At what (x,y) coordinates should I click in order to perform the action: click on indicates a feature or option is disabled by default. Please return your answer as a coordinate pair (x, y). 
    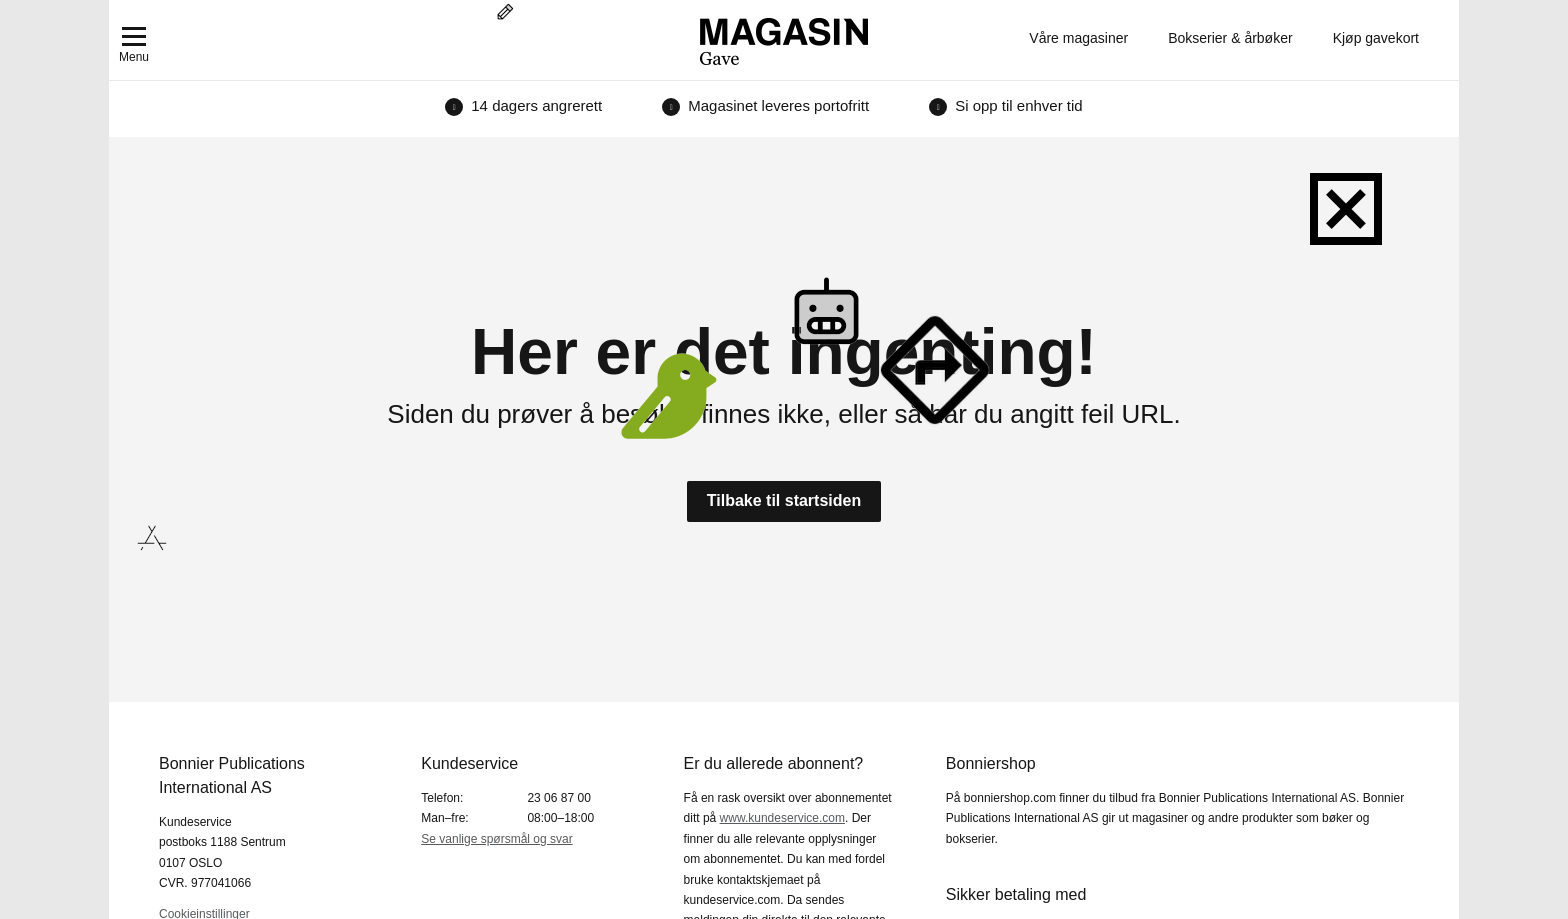
    Looking at the image, I should click on (1346, 209).